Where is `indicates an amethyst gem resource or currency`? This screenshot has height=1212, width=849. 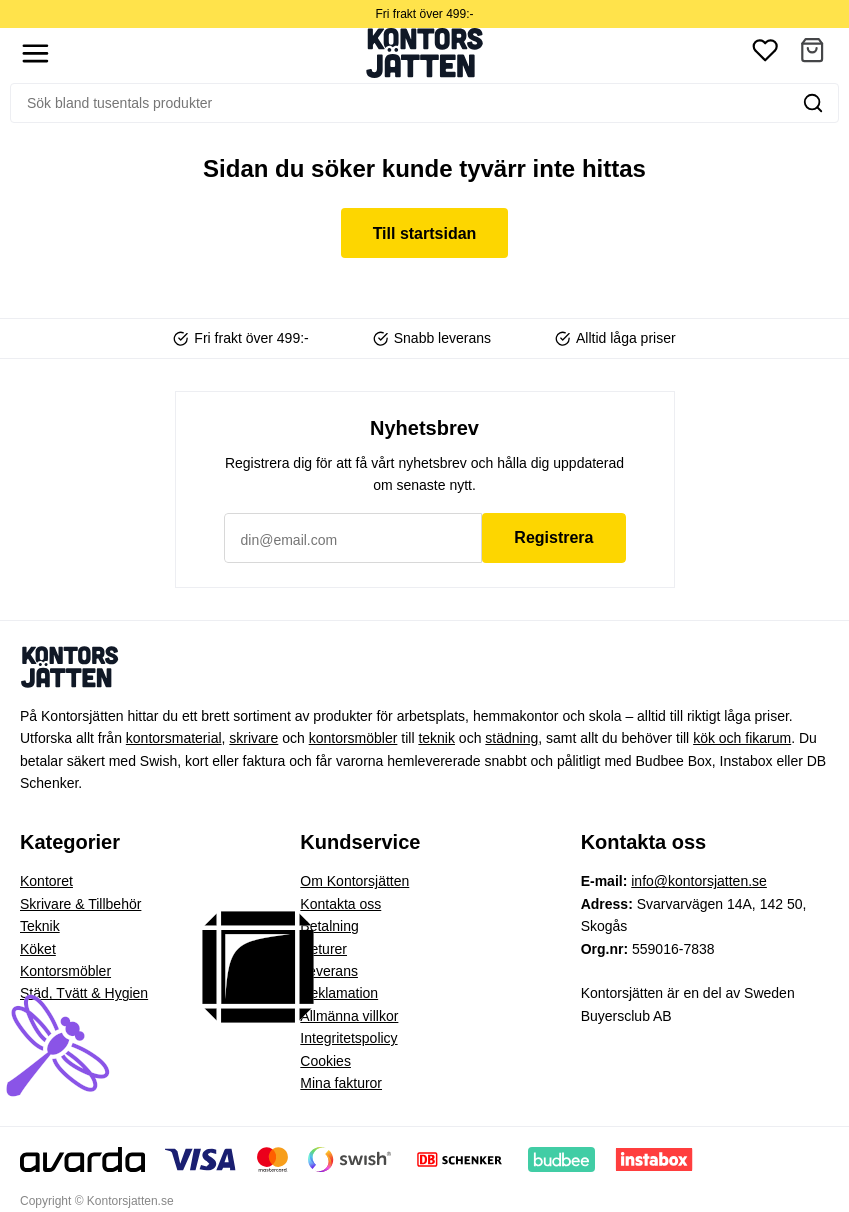 indicates an amethyst gem resource or currency is located at coordinates (258, 967).